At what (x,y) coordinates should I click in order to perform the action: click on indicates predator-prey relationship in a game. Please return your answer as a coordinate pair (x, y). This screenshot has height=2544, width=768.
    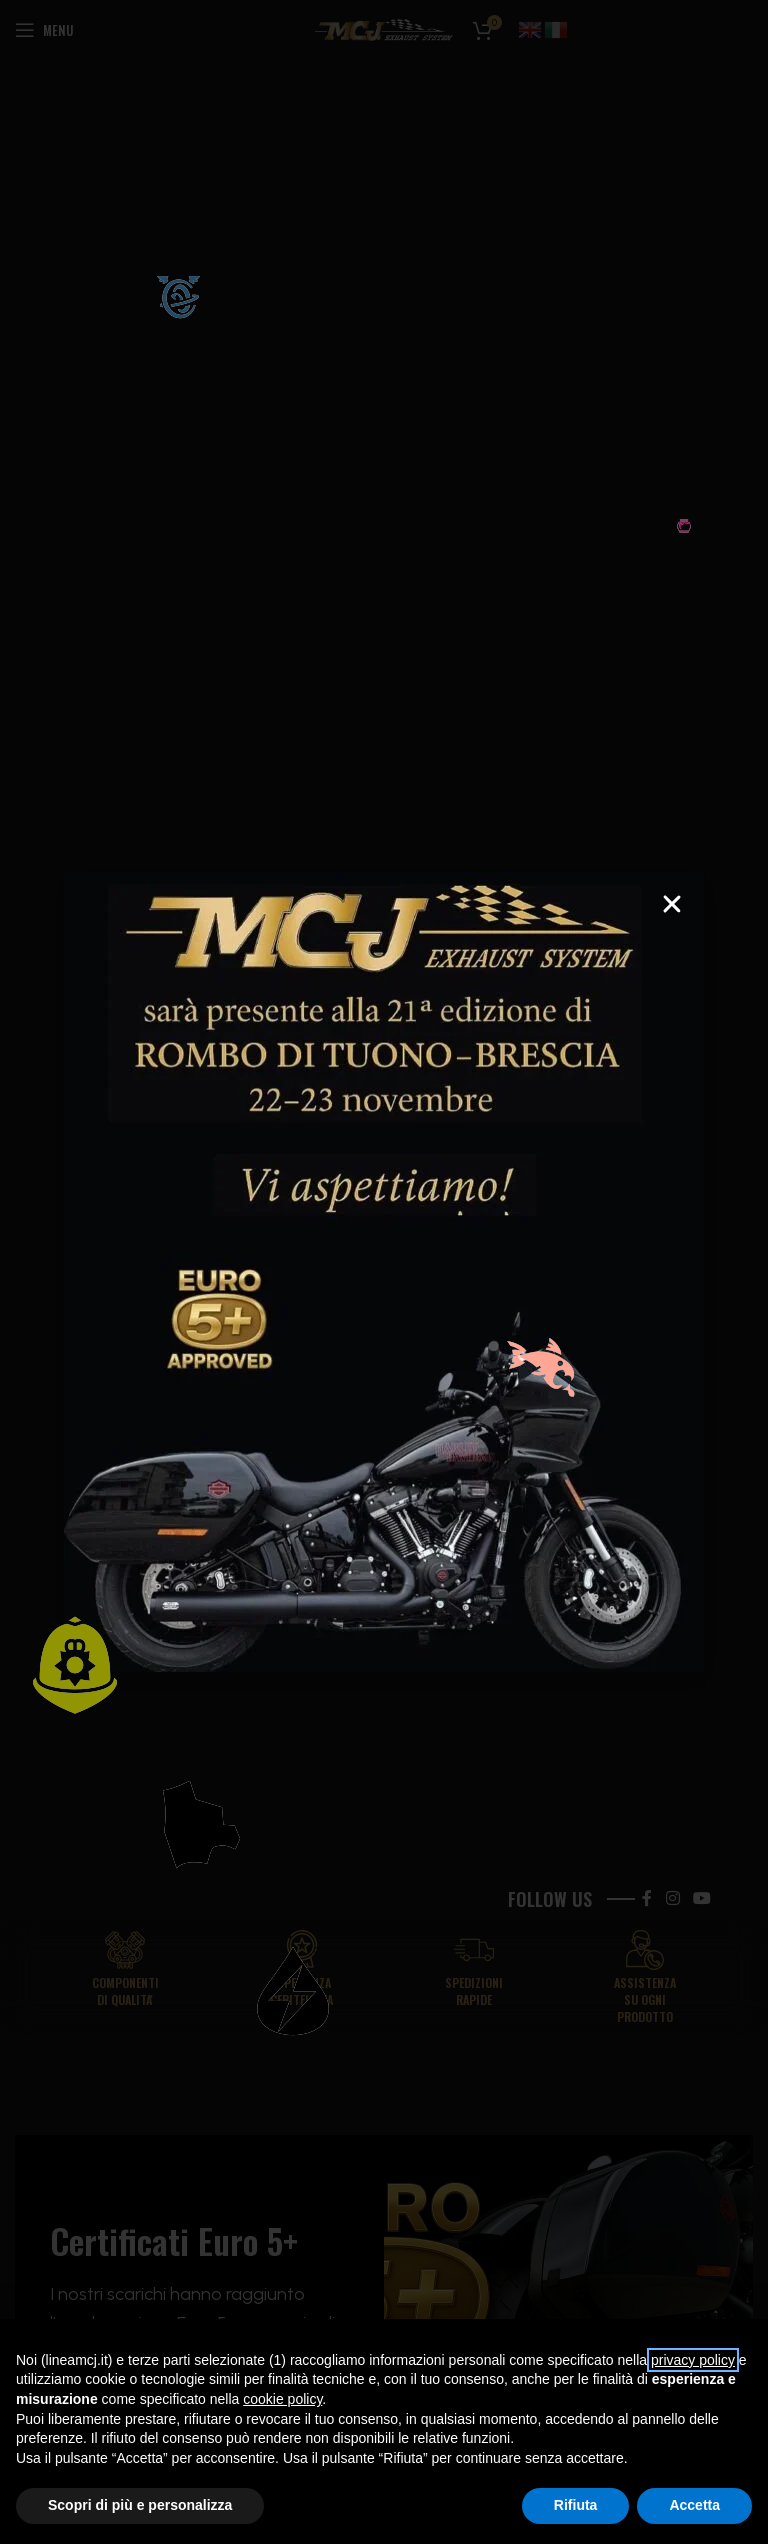
    Looking at the image, I should click on (541, 1364).